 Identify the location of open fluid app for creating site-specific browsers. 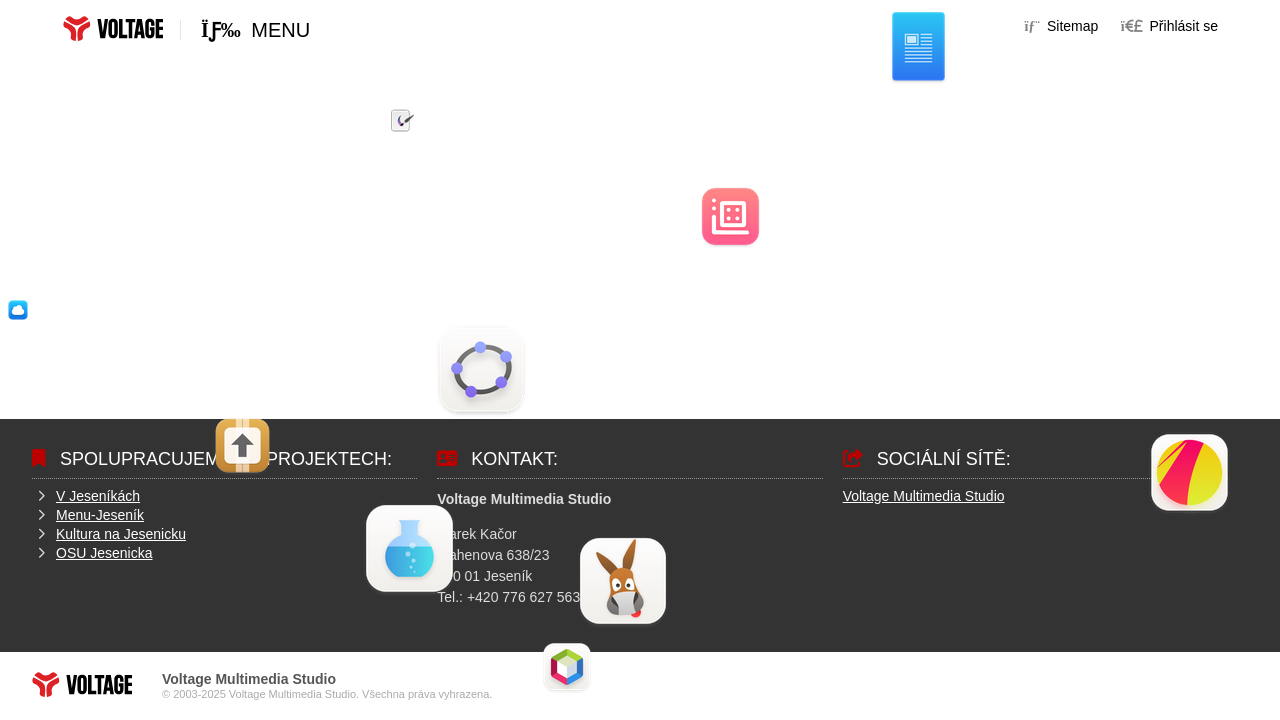
(409, 548).